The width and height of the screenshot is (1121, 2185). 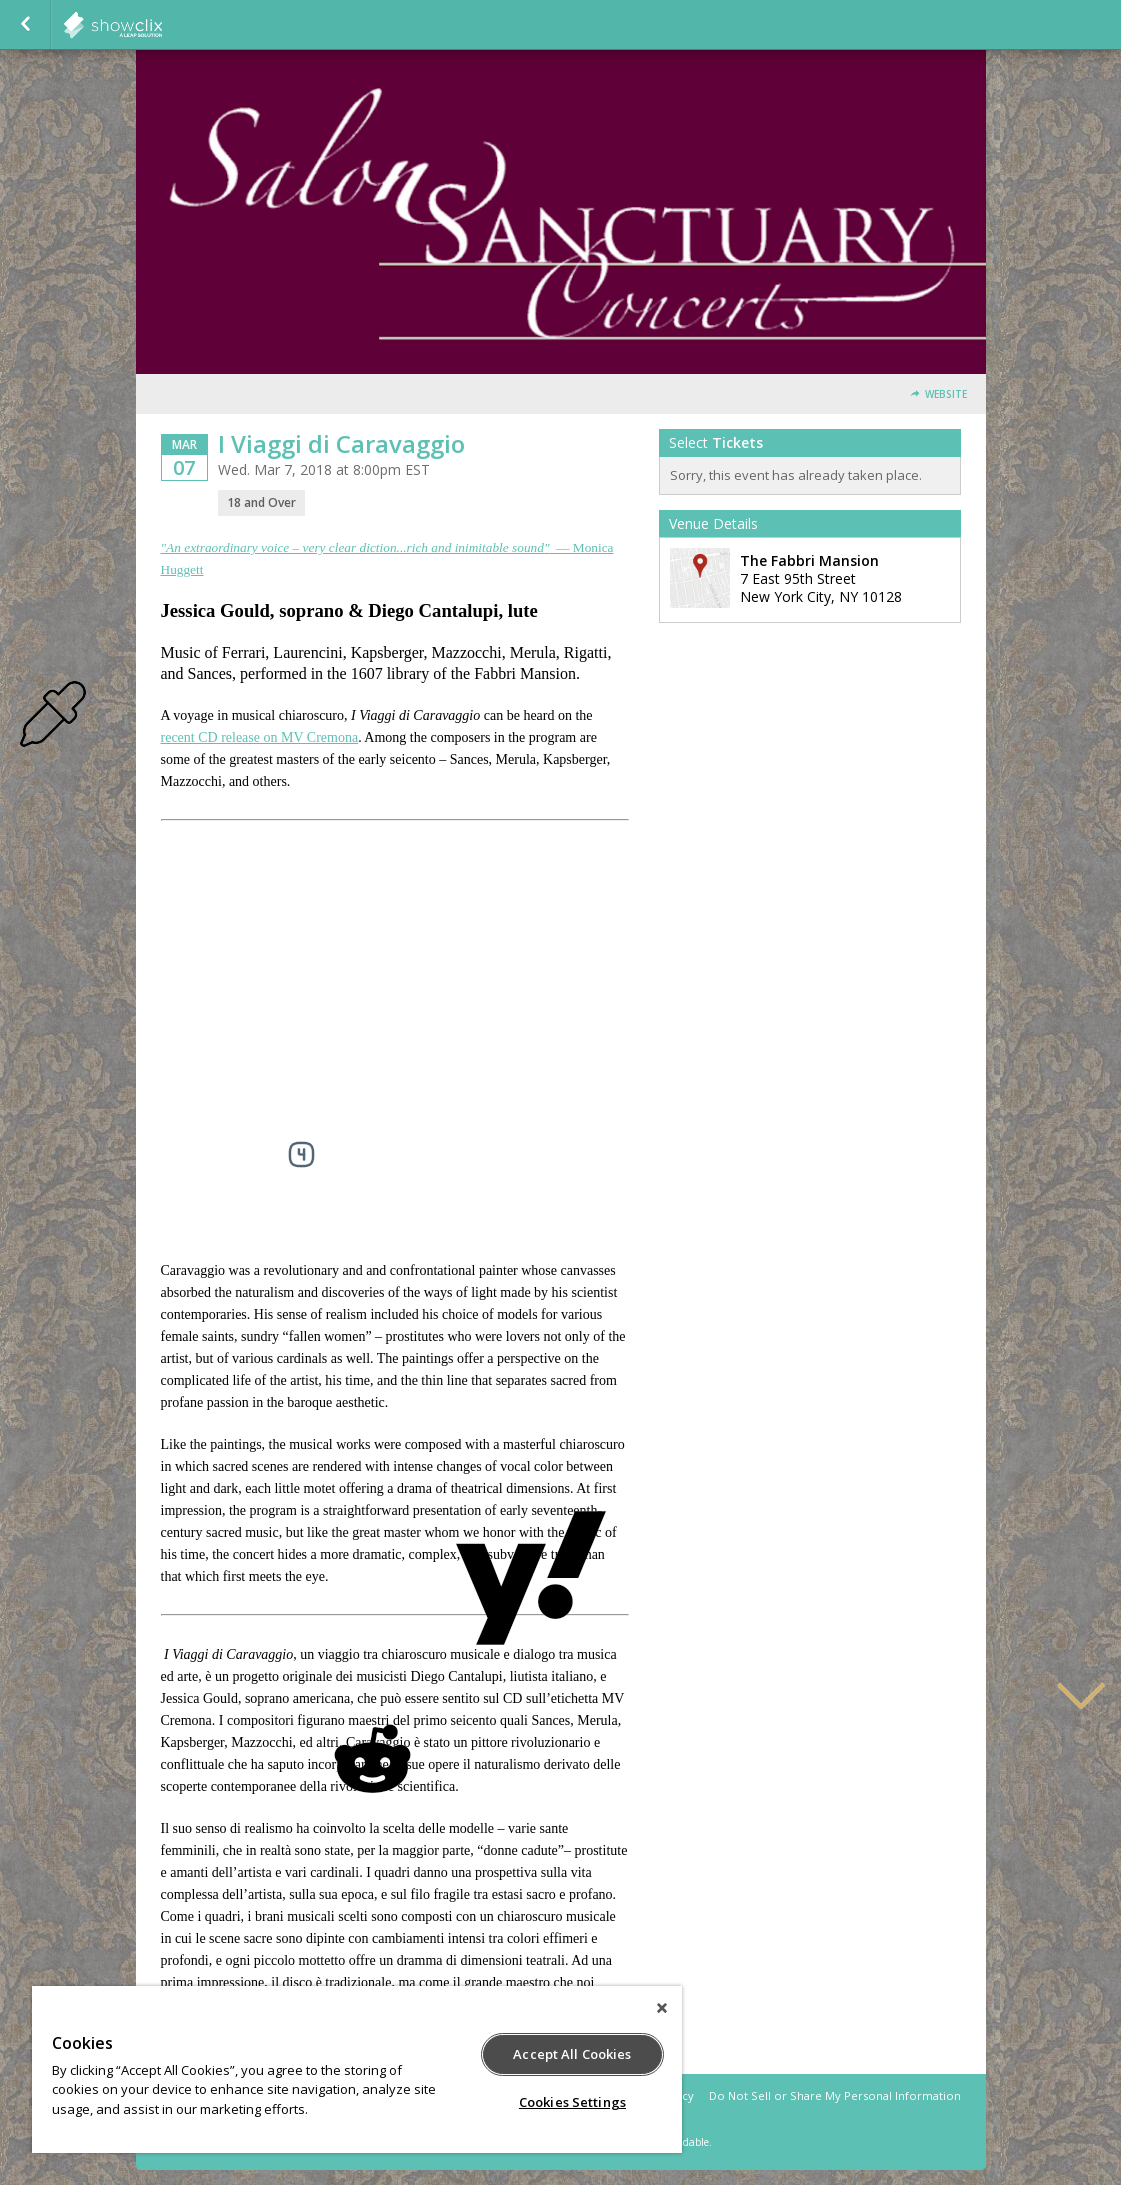 I want to click on expand a dropdown menu or section, so click(x=1081, y=1694).